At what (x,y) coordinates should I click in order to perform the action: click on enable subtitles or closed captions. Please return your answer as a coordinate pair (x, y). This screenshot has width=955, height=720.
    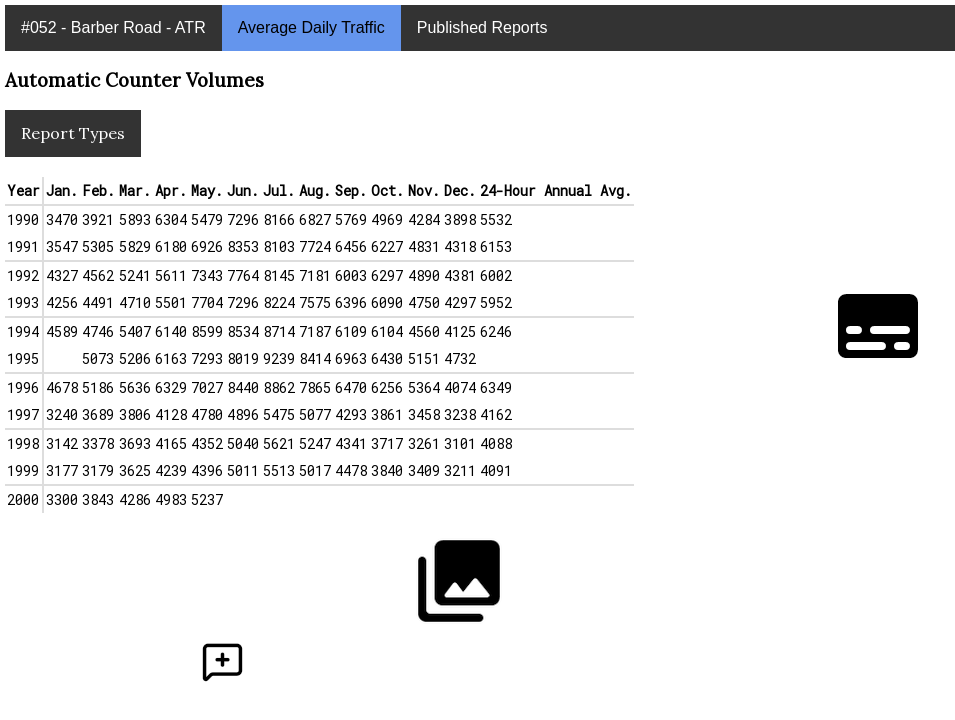
    Looking at the image, I should click on (878, 326).